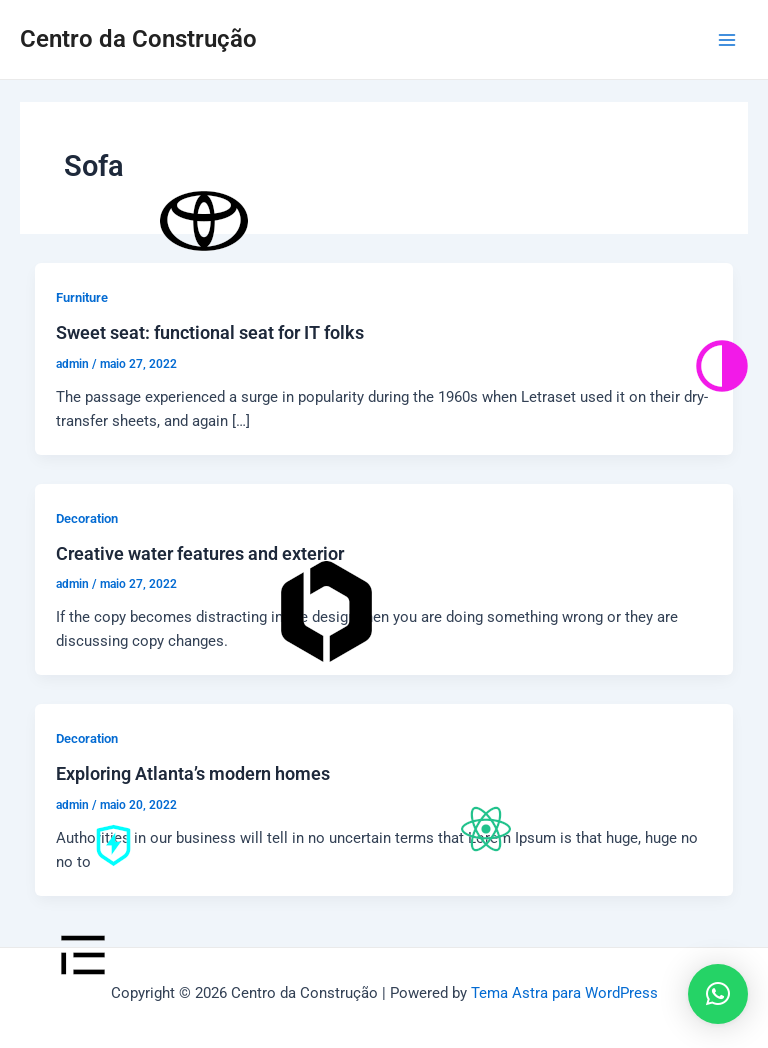  I want to click on indicates a React.js application or component, so click(486, 829).